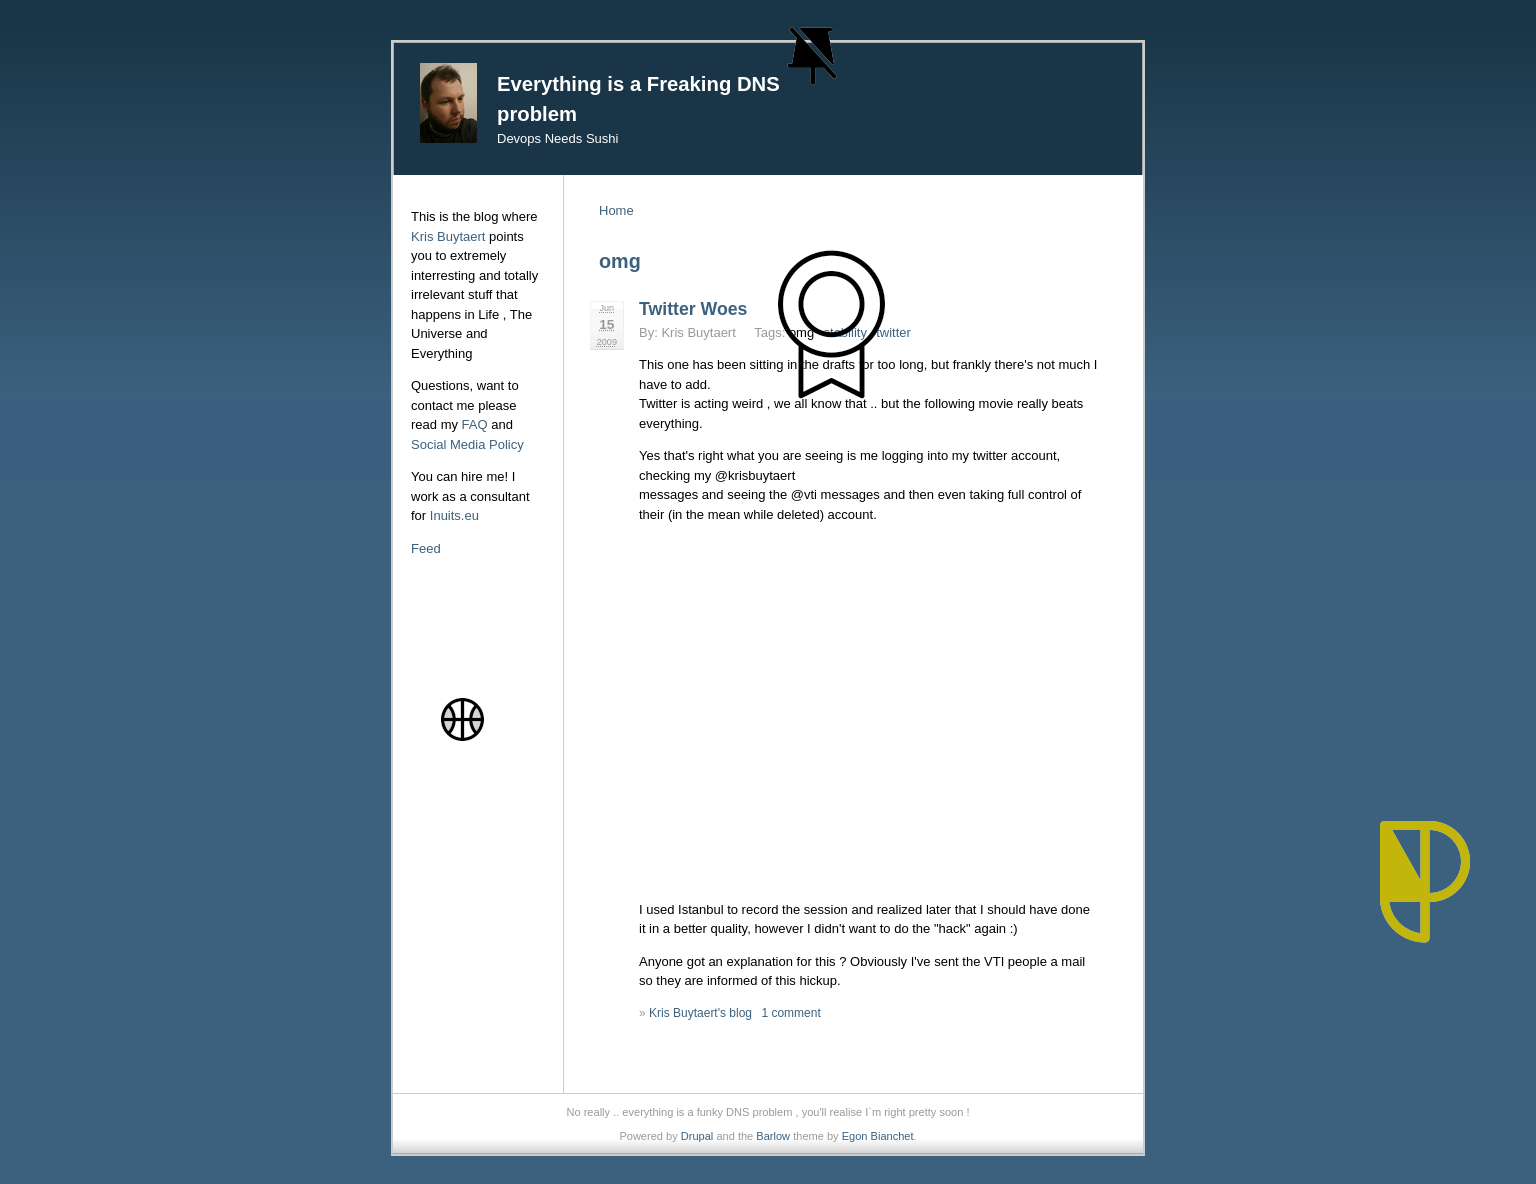  What do you see at coordinates (462, 719) in the screenshot?
I see `access sports or basketball-related content` at bounding box center [462, 719].